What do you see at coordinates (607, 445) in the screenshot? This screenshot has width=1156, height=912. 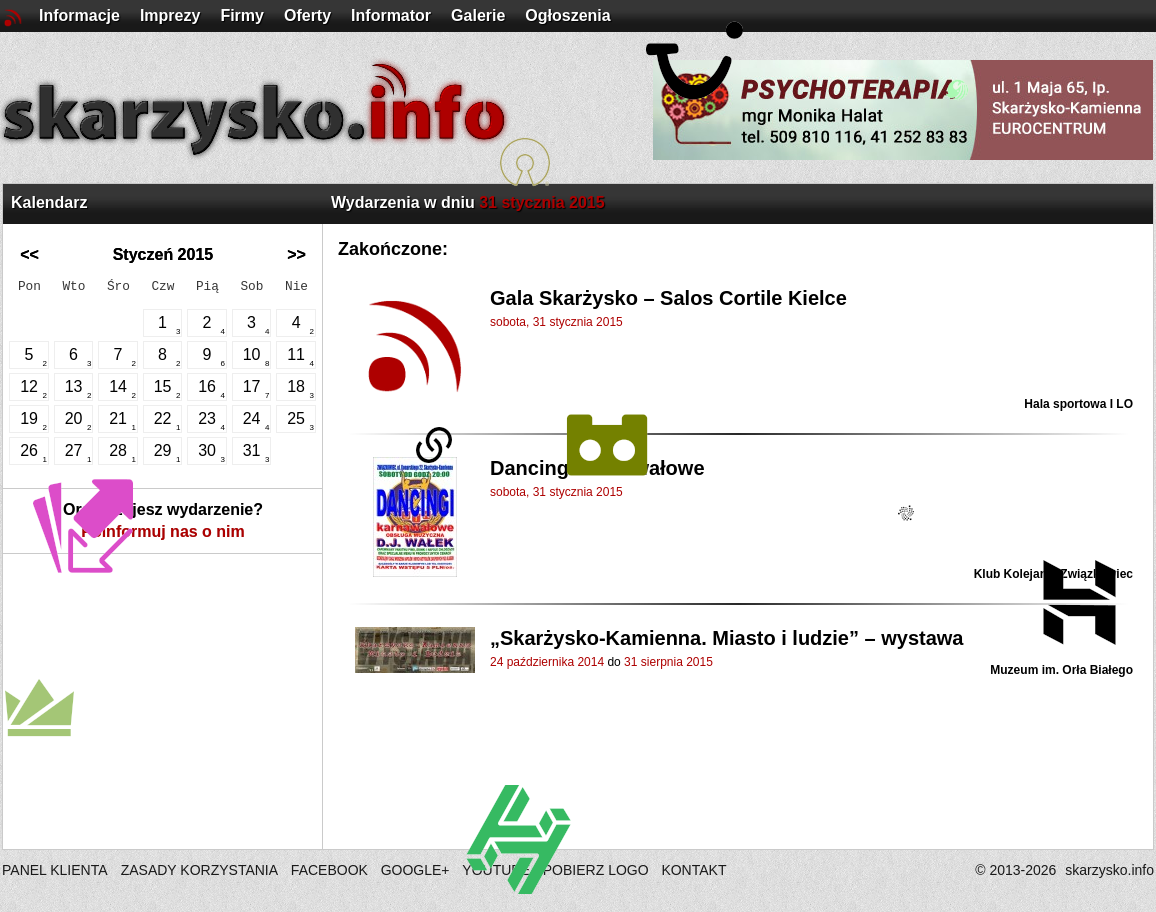 I see `simplybuilt brand logo` at bounding box center [607, 445].